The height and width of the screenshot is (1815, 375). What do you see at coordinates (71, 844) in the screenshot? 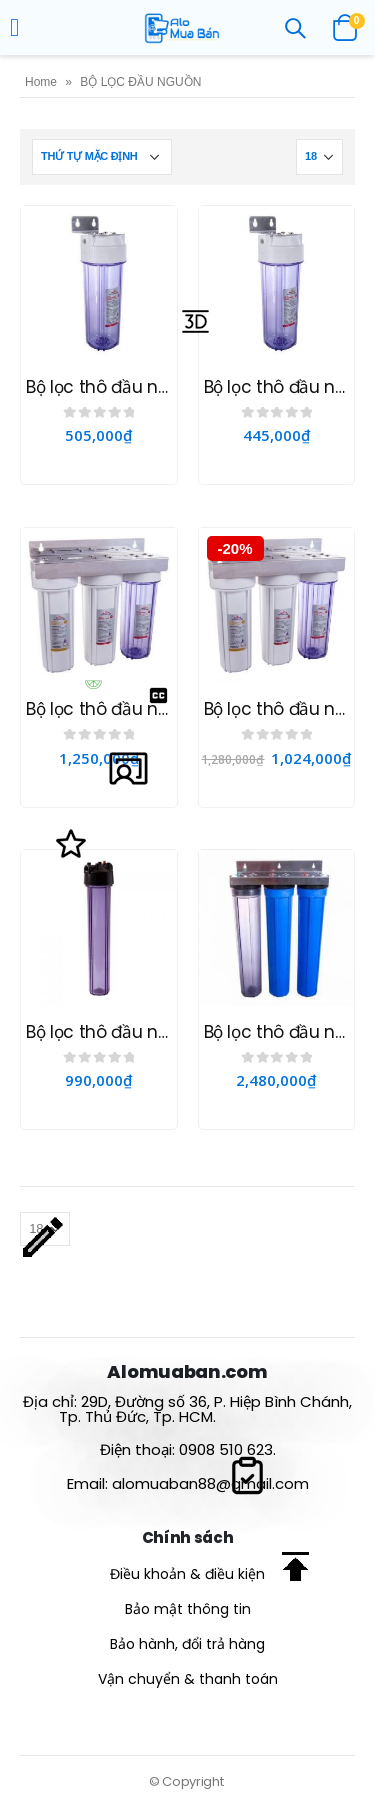
I see `add to favorites` at bounding box center [71, 844].